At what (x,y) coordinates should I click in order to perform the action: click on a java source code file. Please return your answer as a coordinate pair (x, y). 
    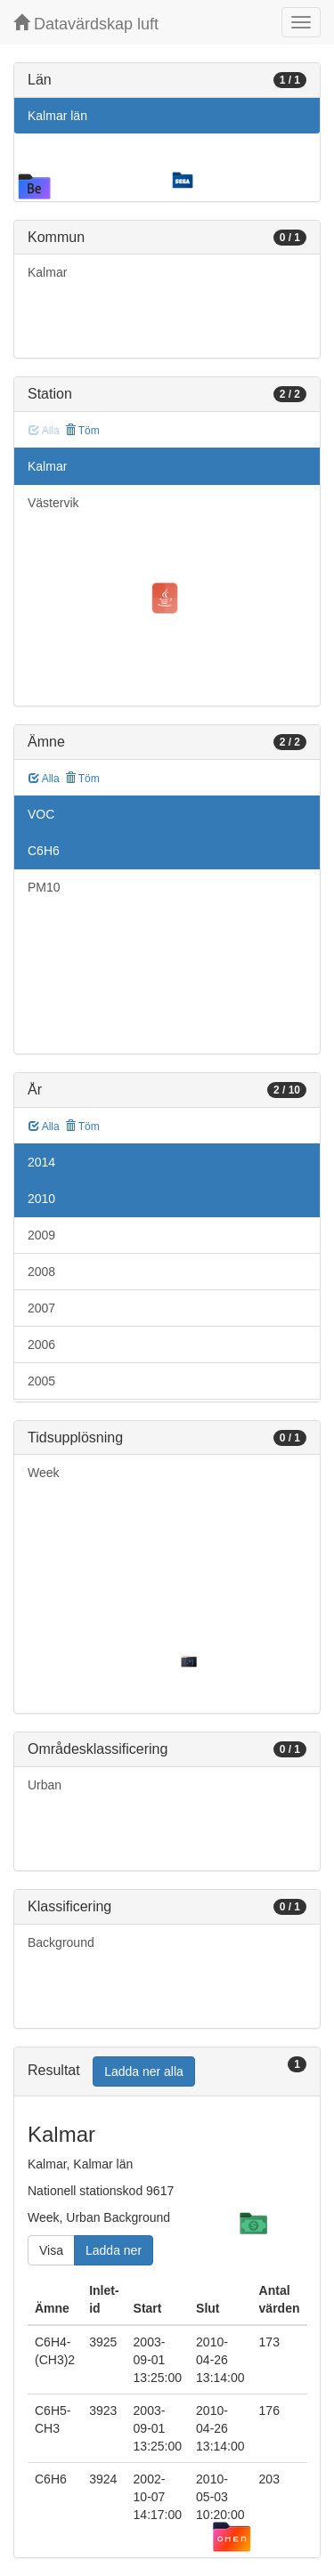
    Looking at the image, I should click on (165, 598).